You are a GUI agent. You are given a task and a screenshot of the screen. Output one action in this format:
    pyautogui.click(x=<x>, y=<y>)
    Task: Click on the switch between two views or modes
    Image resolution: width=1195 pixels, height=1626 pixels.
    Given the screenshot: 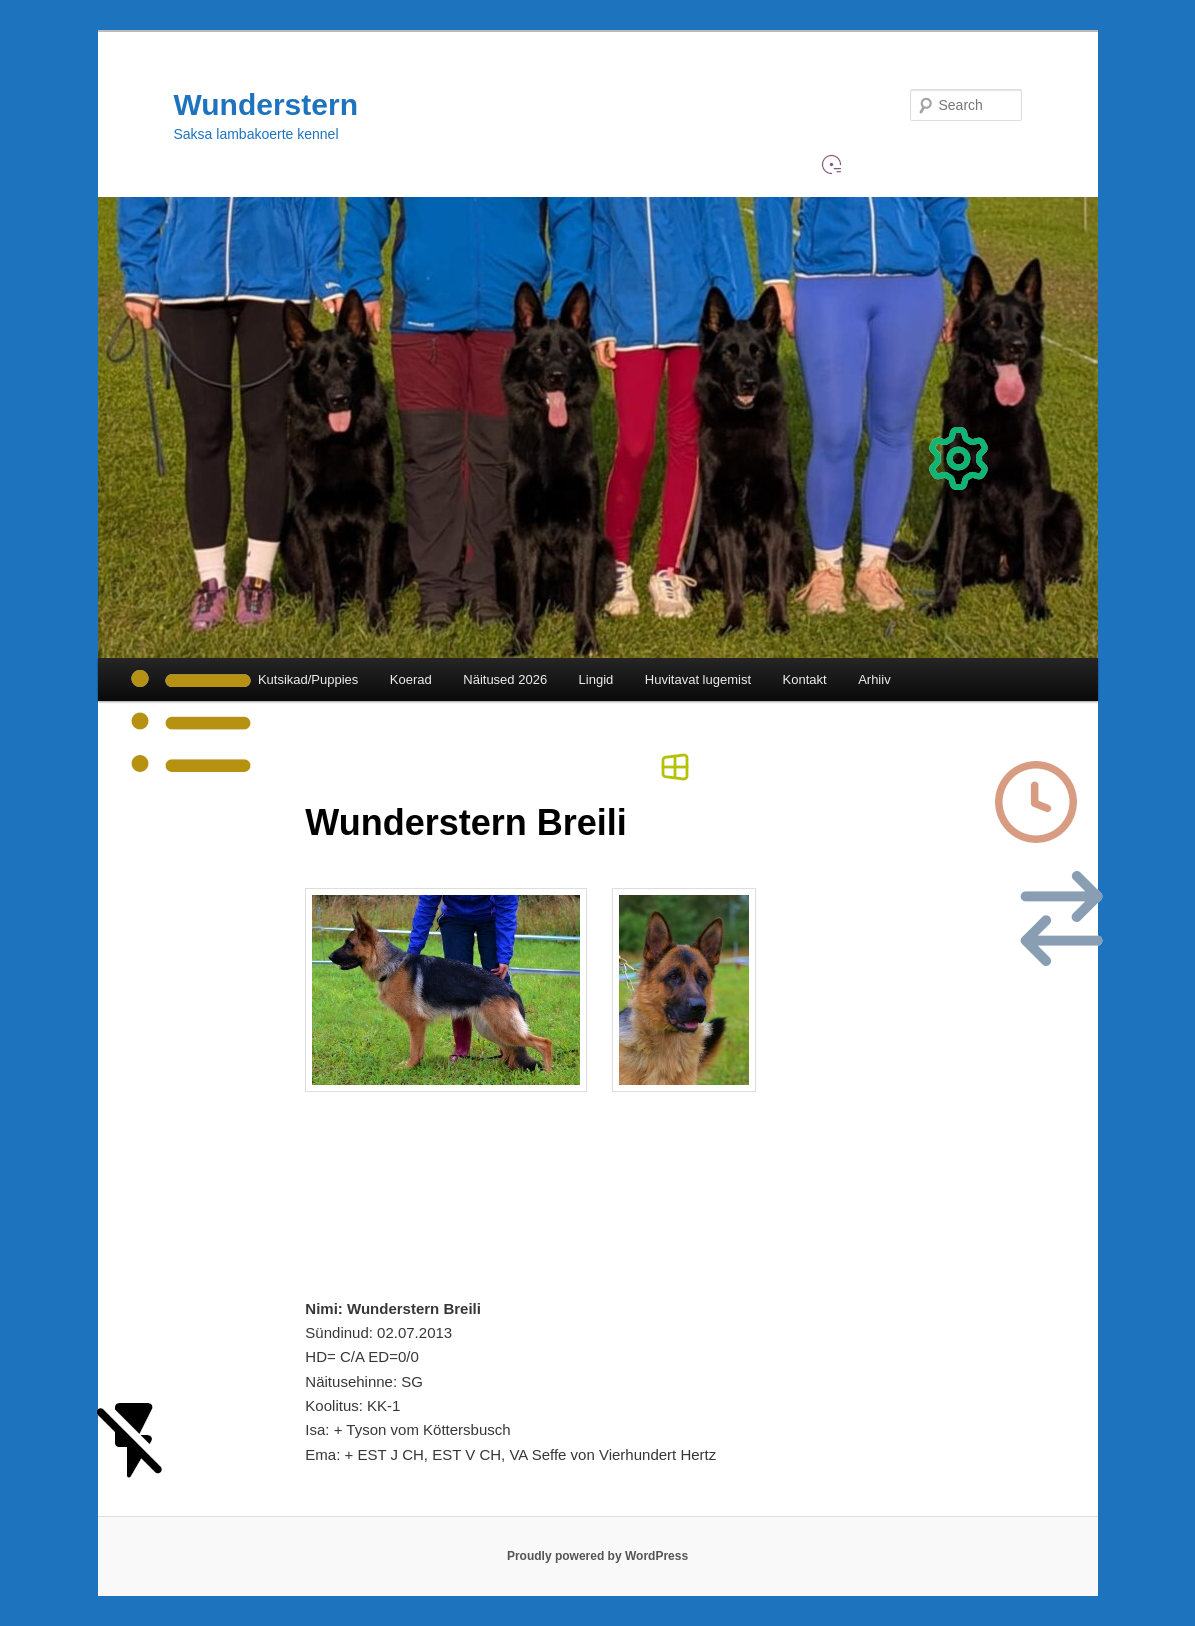 What is the action you would take?
    pyautogui.click(x=1061, y=918)
    